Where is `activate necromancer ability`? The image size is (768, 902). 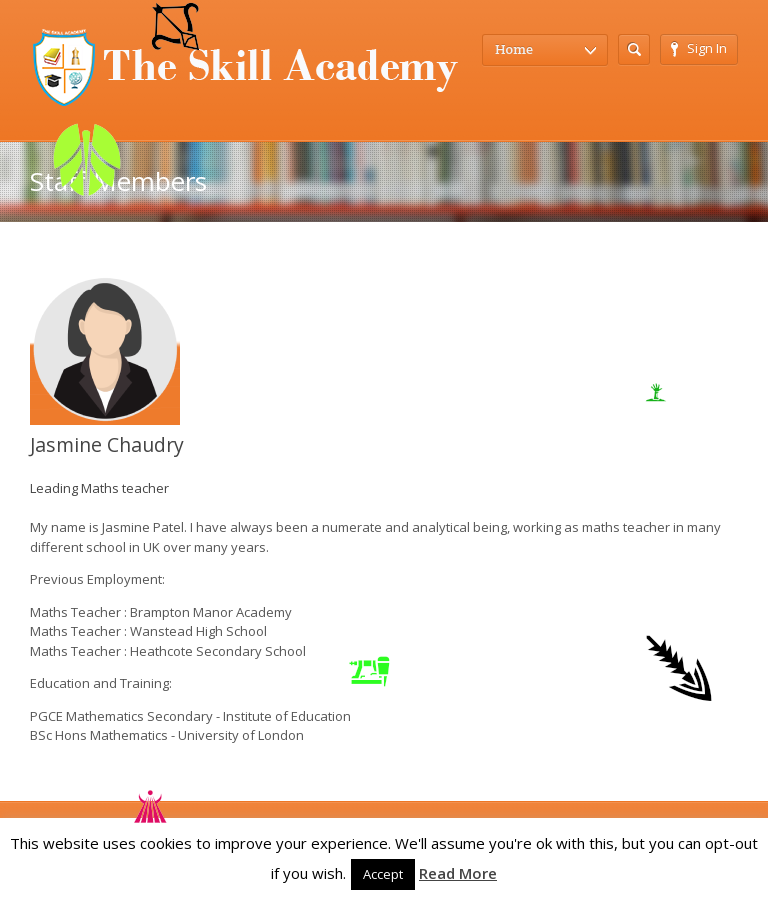
activate necromancer ability is located at coordinates (656, 391).